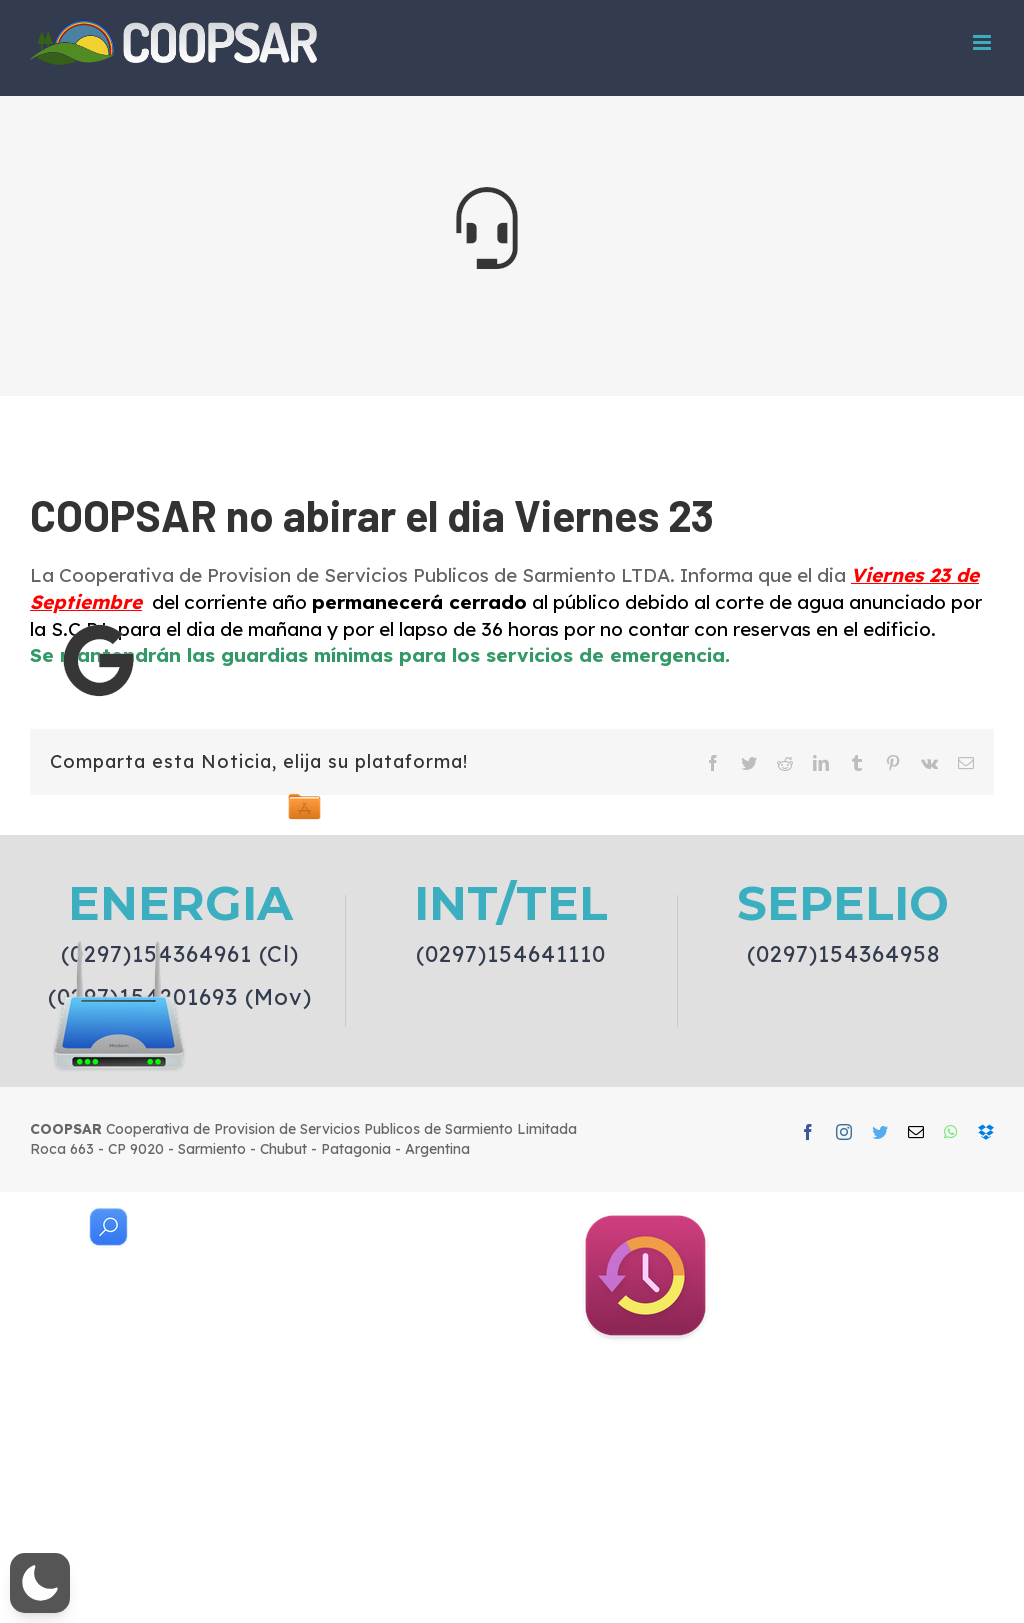  I want to click on network modem or router device status, so click(119, 1005).